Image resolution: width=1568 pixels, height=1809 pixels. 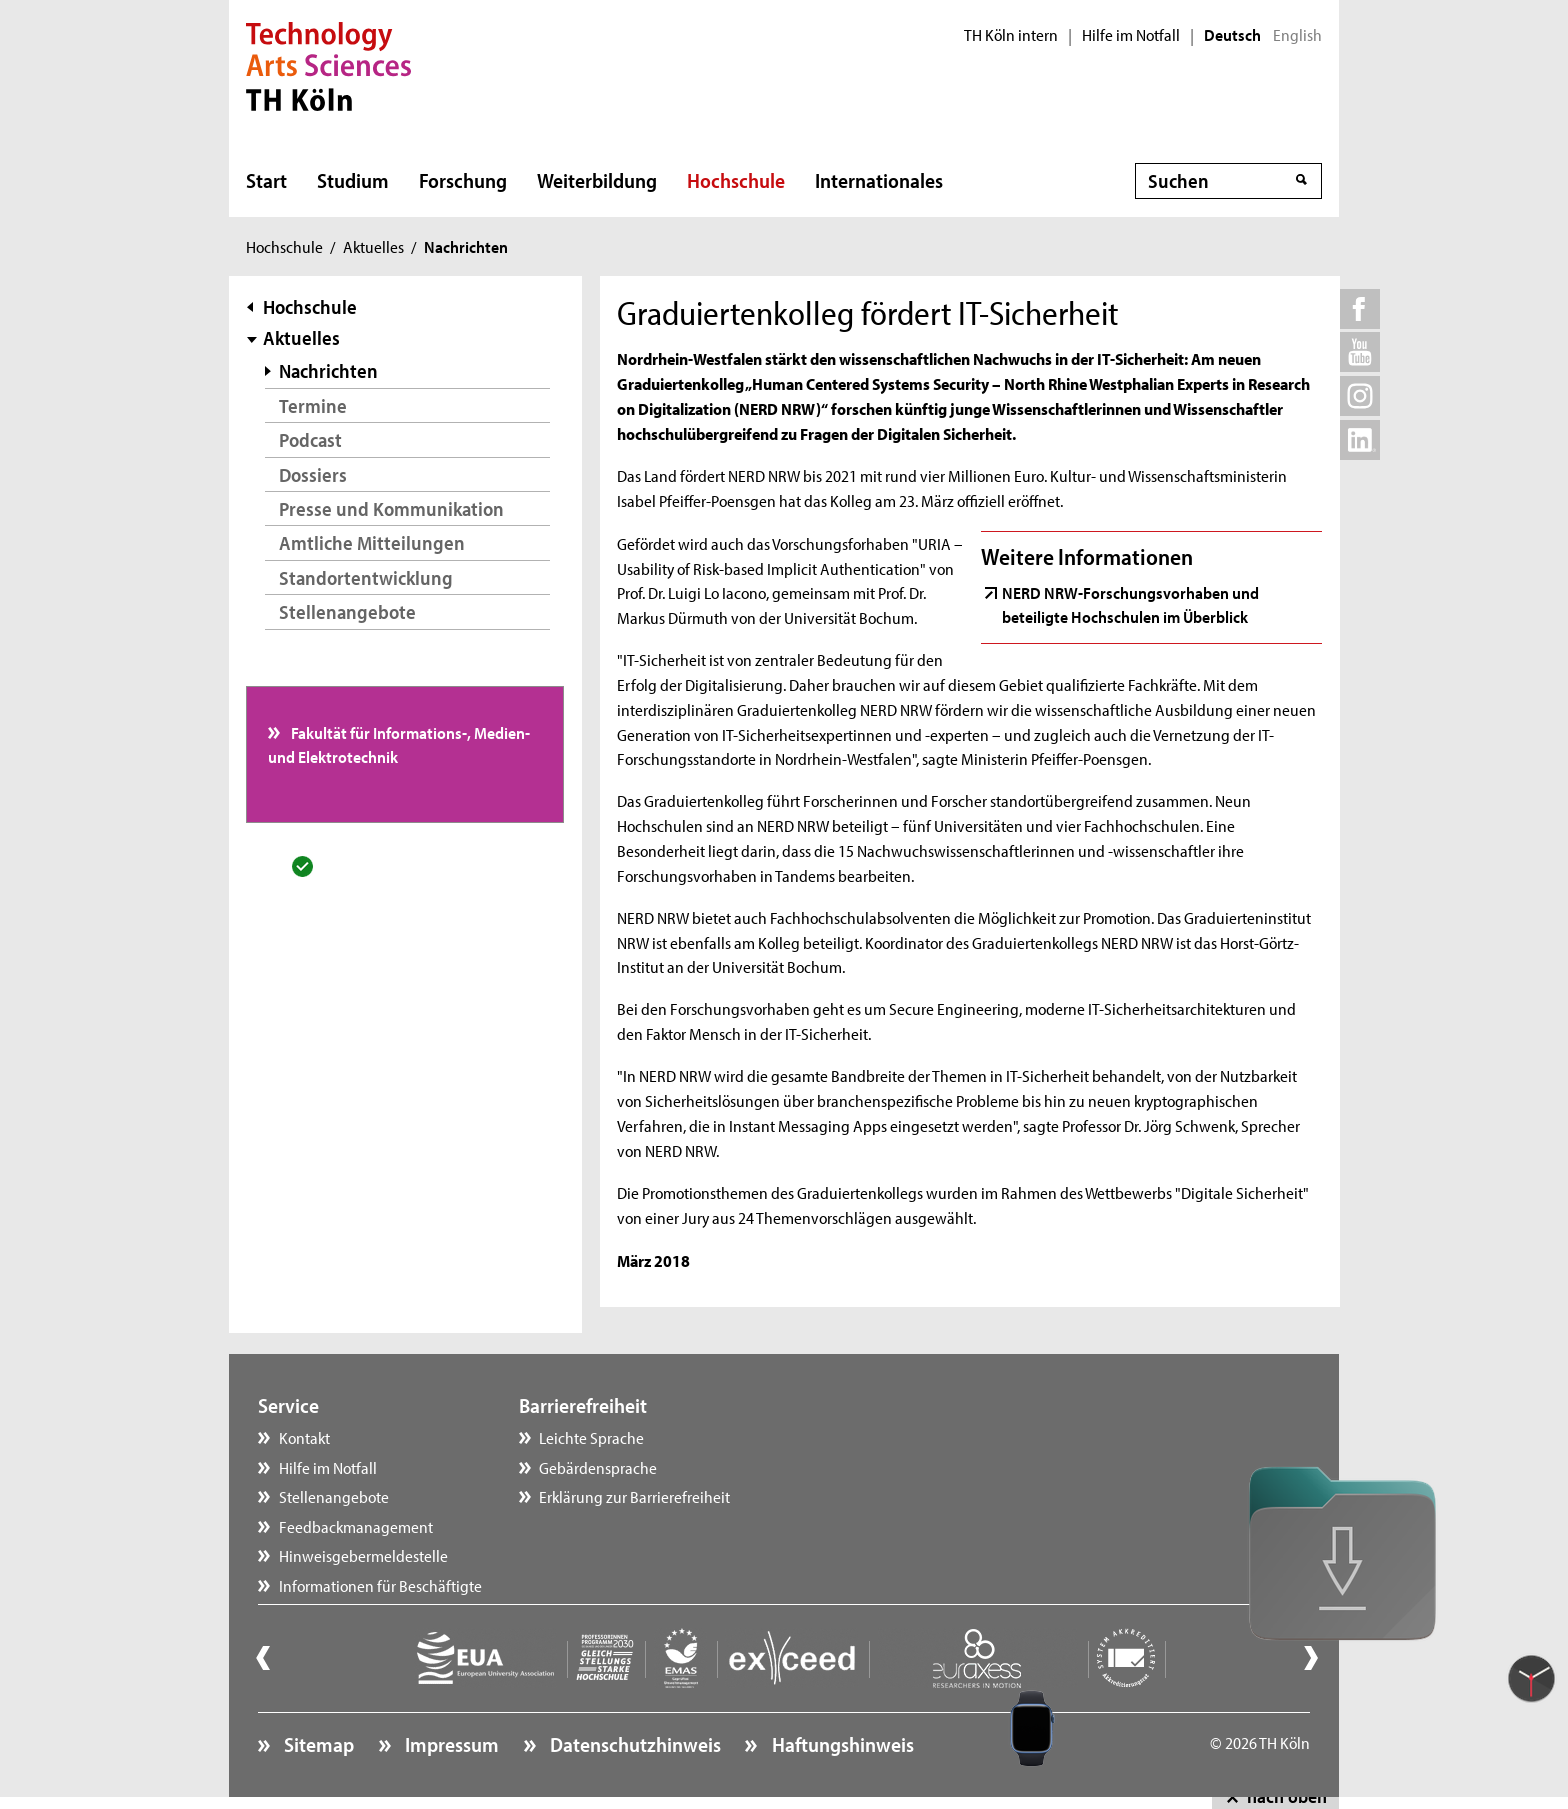 I want to click on apple watch series 8 device icon, so click(x=1031, y=1728).